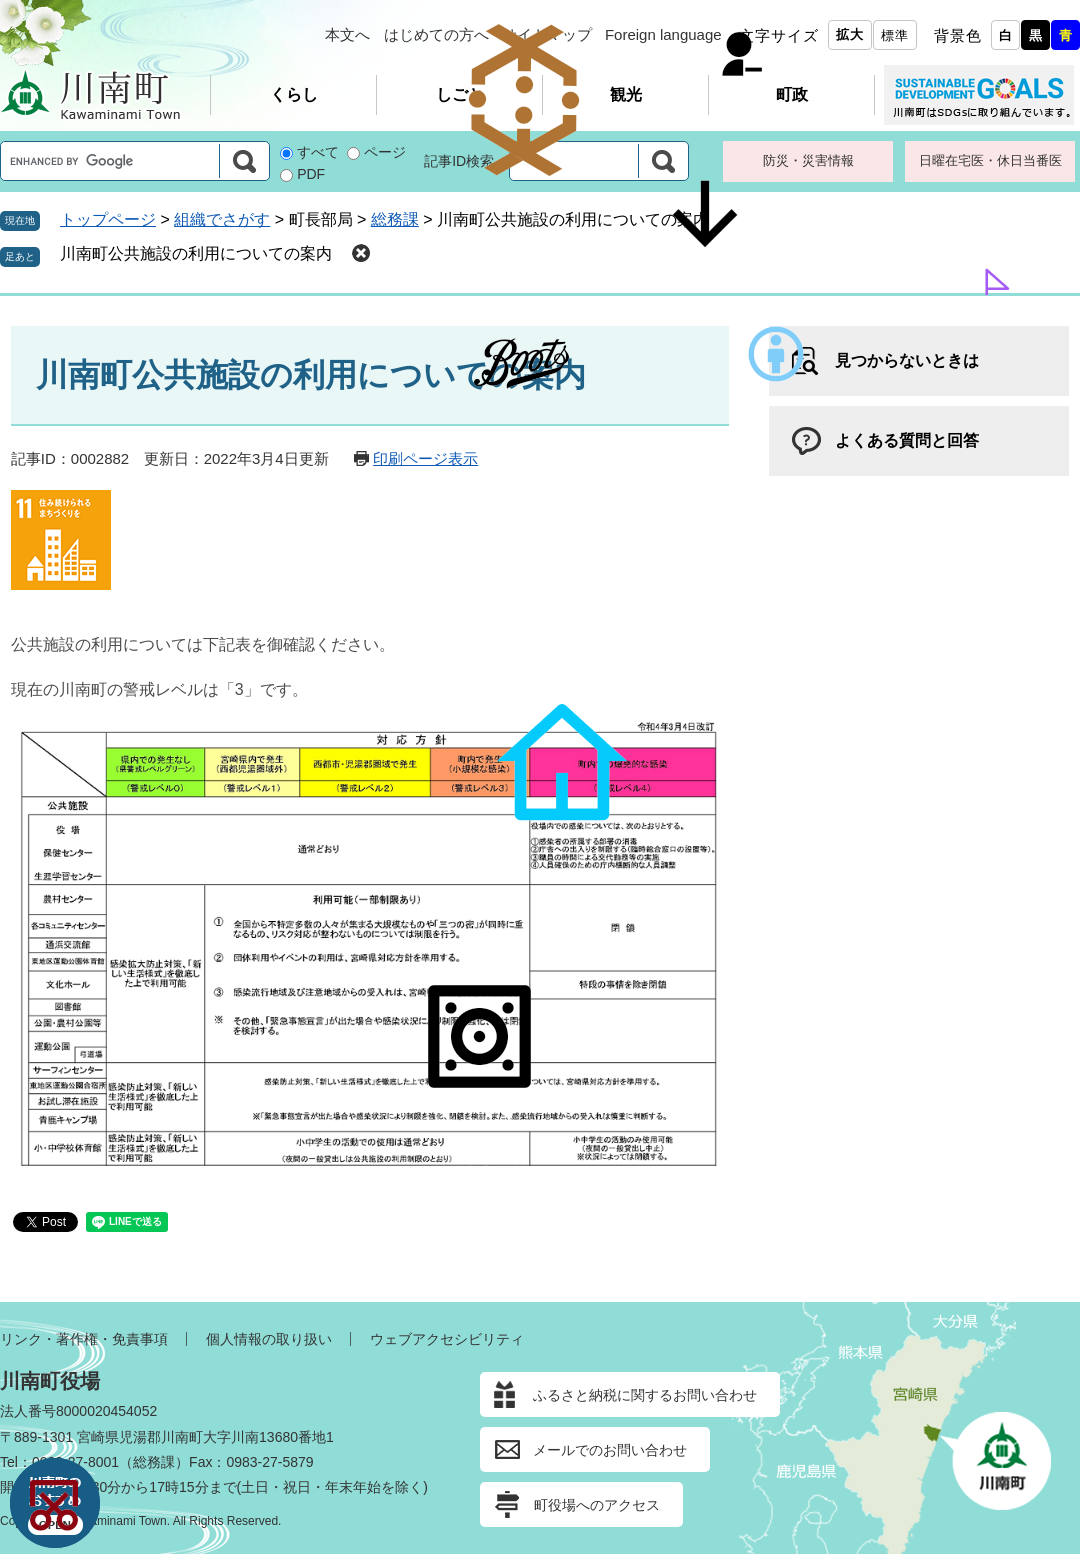 The width and height of the screenshot is (1080, 1558). What do you see at coordinates (739, 55) in the screenshot?
I see `remove a user or contact` at bounding box center [739, 55].